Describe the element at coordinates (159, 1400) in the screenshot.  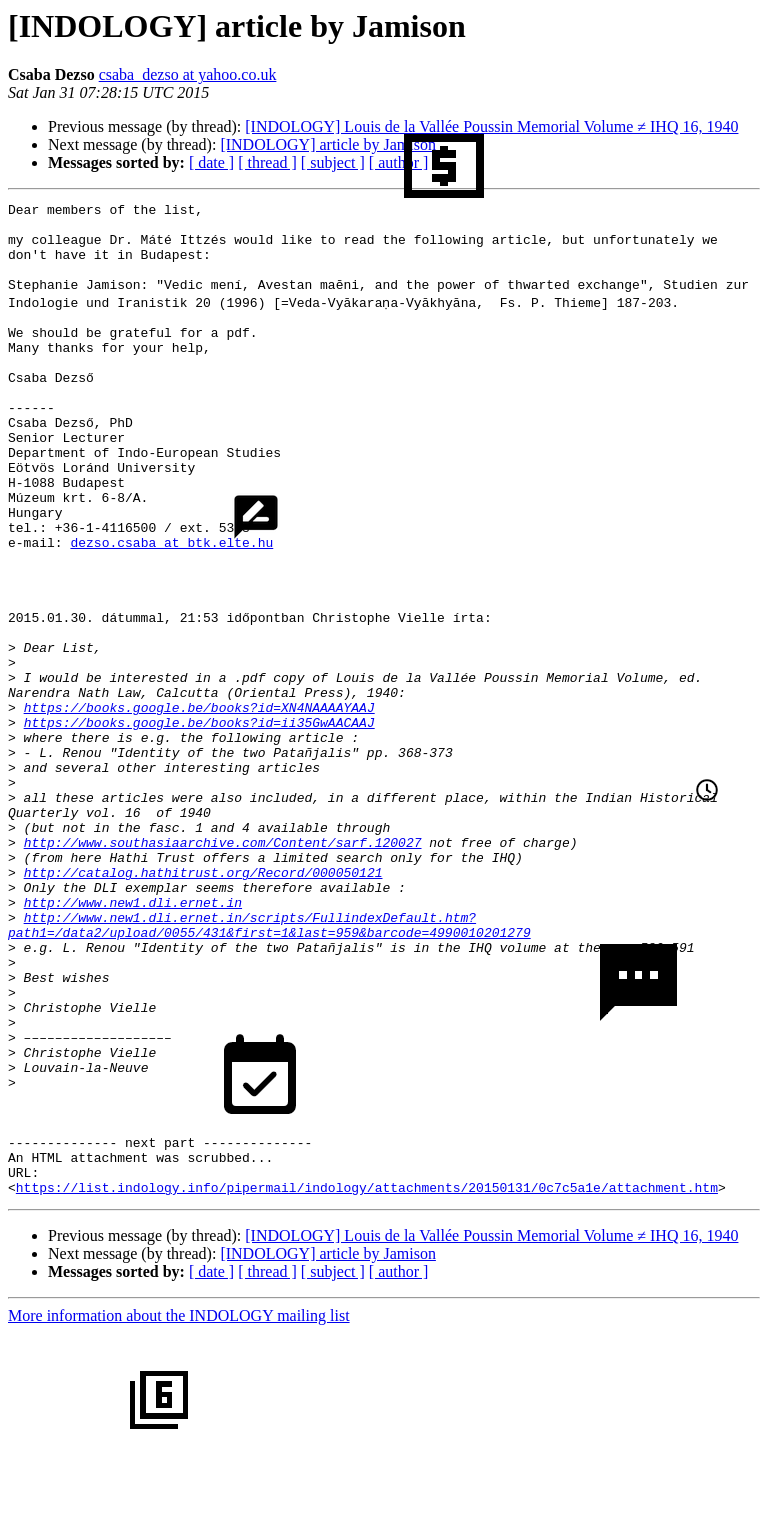
I see `indicates 6 items selected or filtered` at that location.